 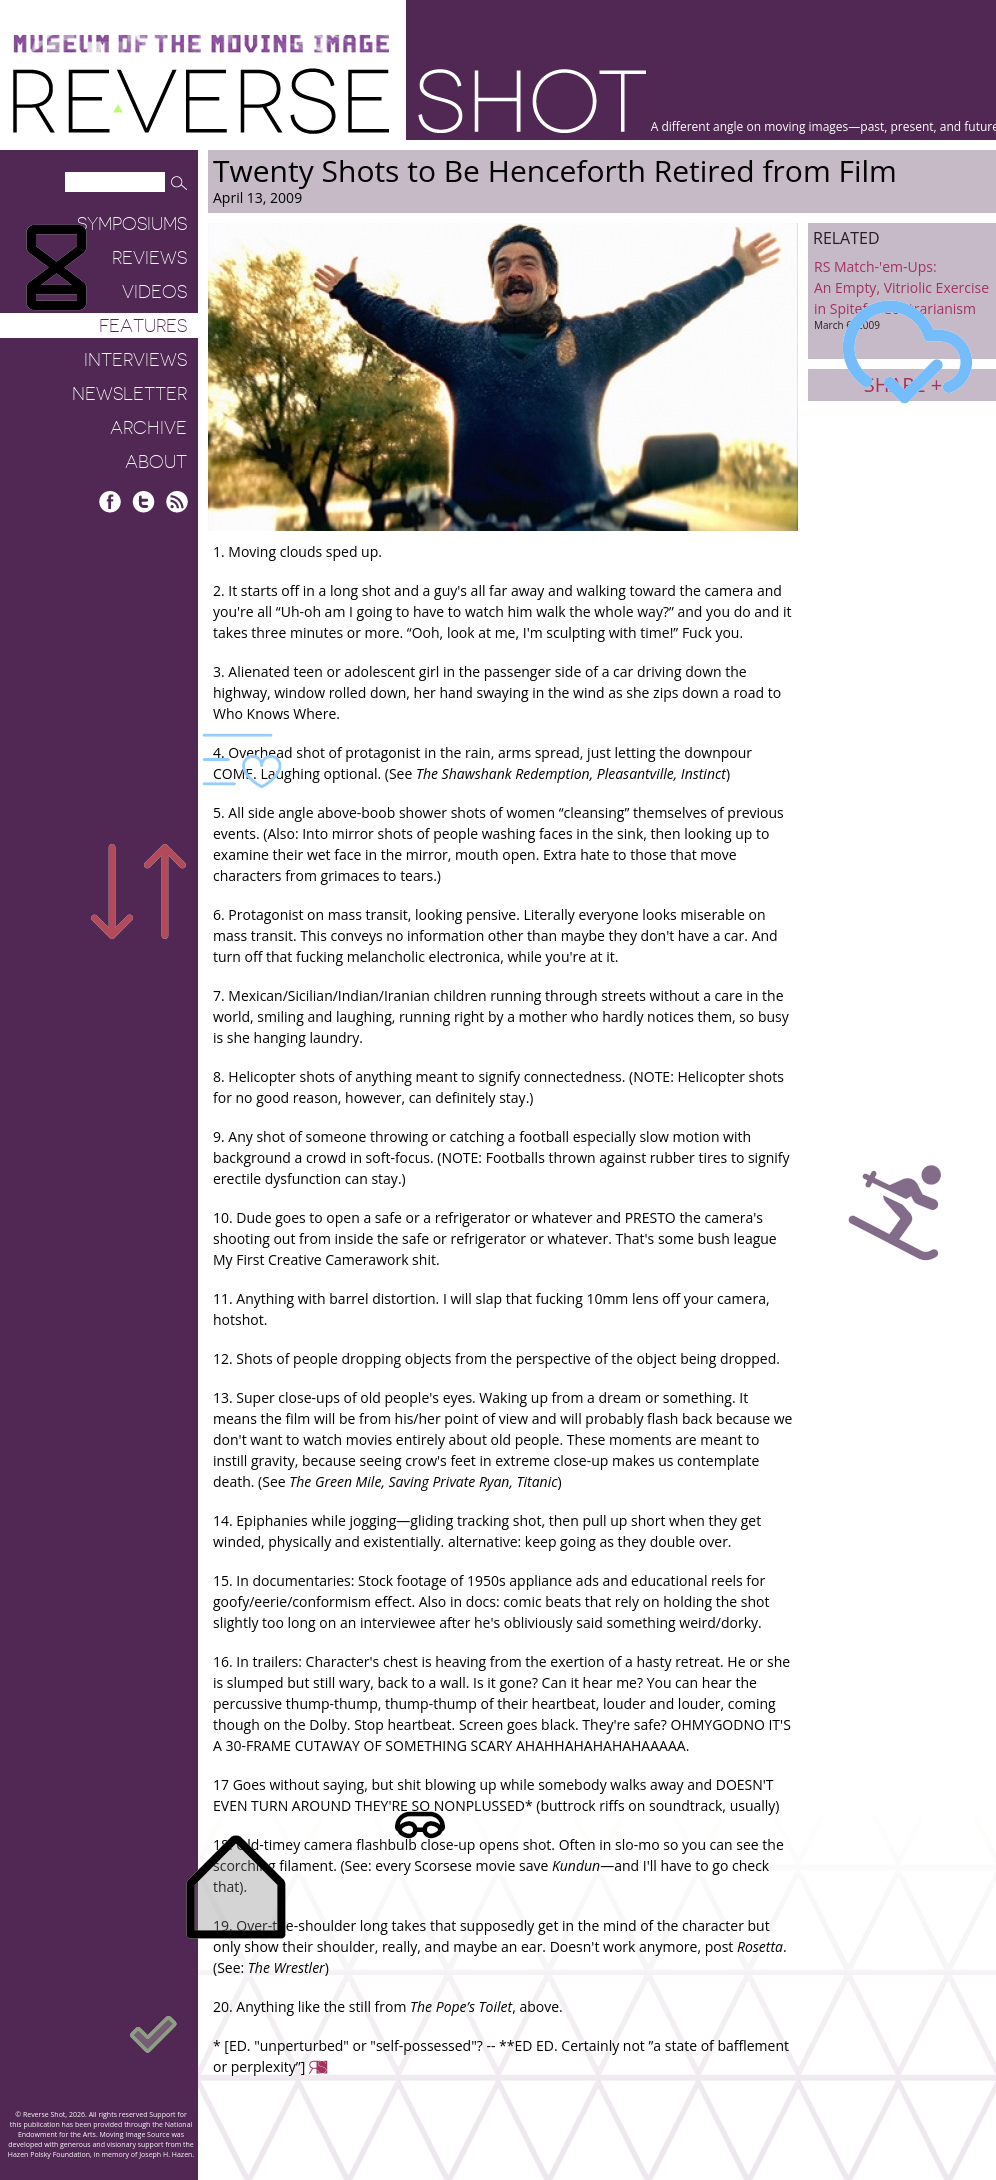 What do you see at coordinates (907, 347) in the screenshot?
I see `file successfully synced to cloud` at bounding box center [907, 347].